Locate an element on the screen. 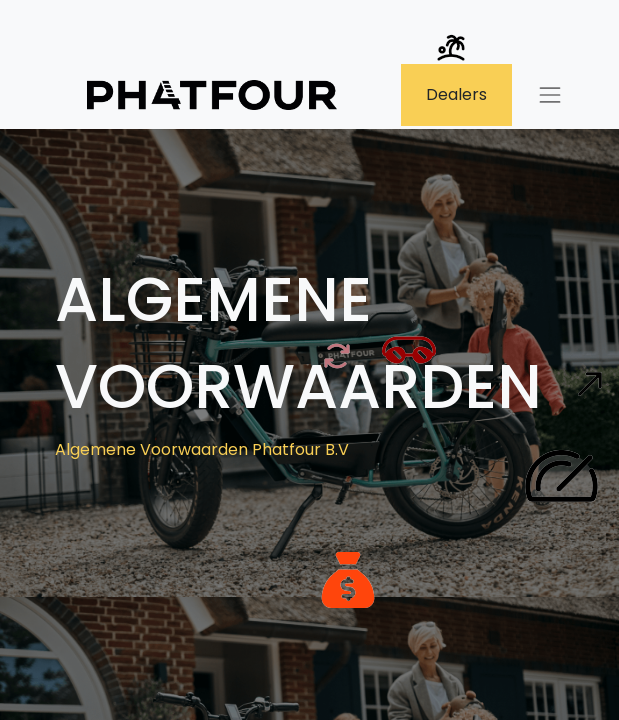 The height and width of the screenshot is (720, 619). indicates an outgoing call was made is located at coordinates (590, 383).